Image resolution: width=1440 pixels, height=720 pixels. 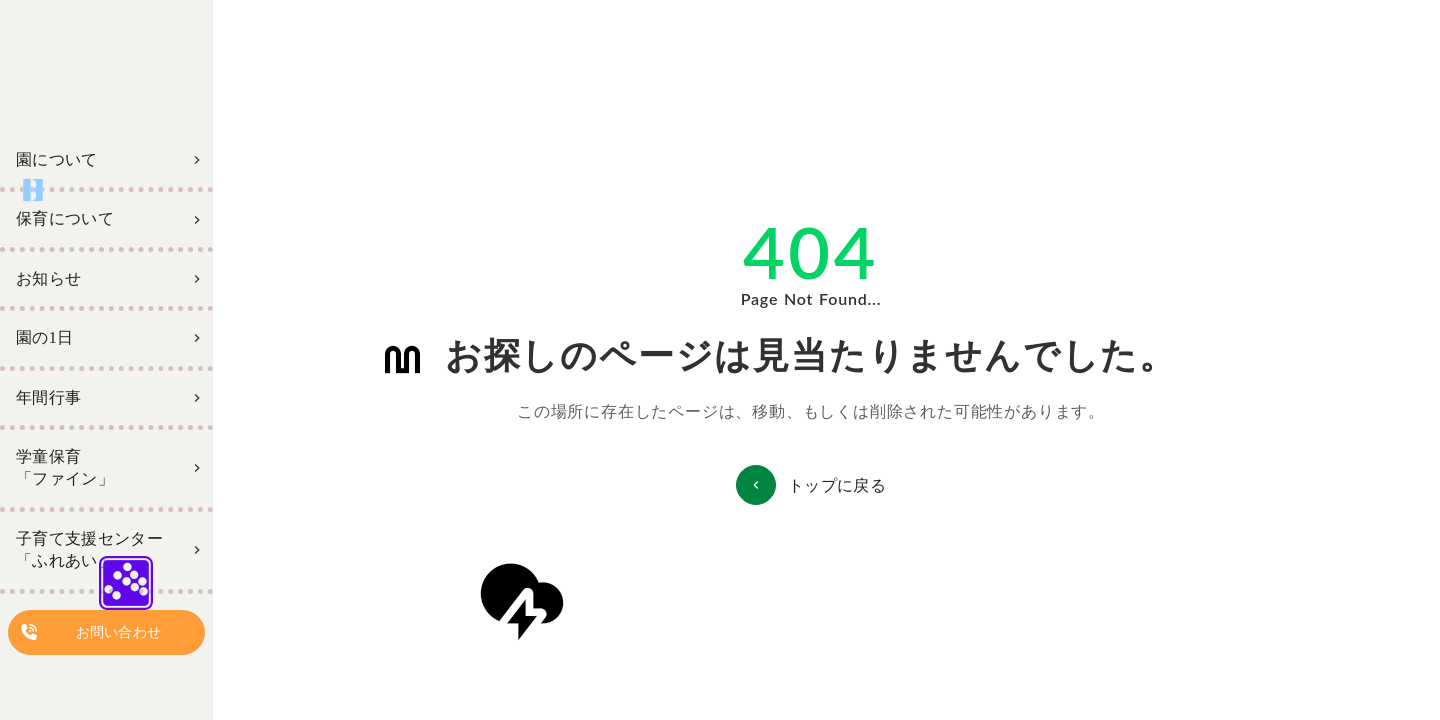 What do you see at coordinates (522, 601) in the screenshot?
I see `indicates thunderstorm weather conditions` at bounding box center [522, 601].